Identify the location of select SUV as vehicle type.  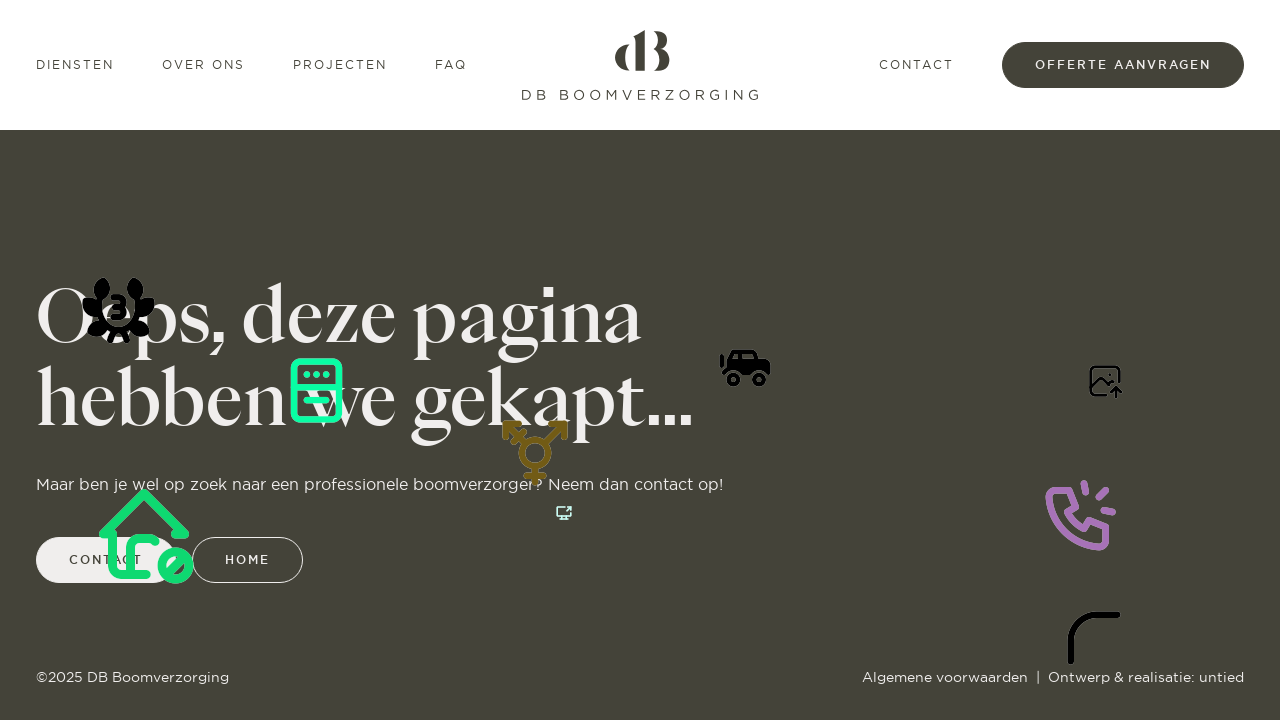
(745, 368).